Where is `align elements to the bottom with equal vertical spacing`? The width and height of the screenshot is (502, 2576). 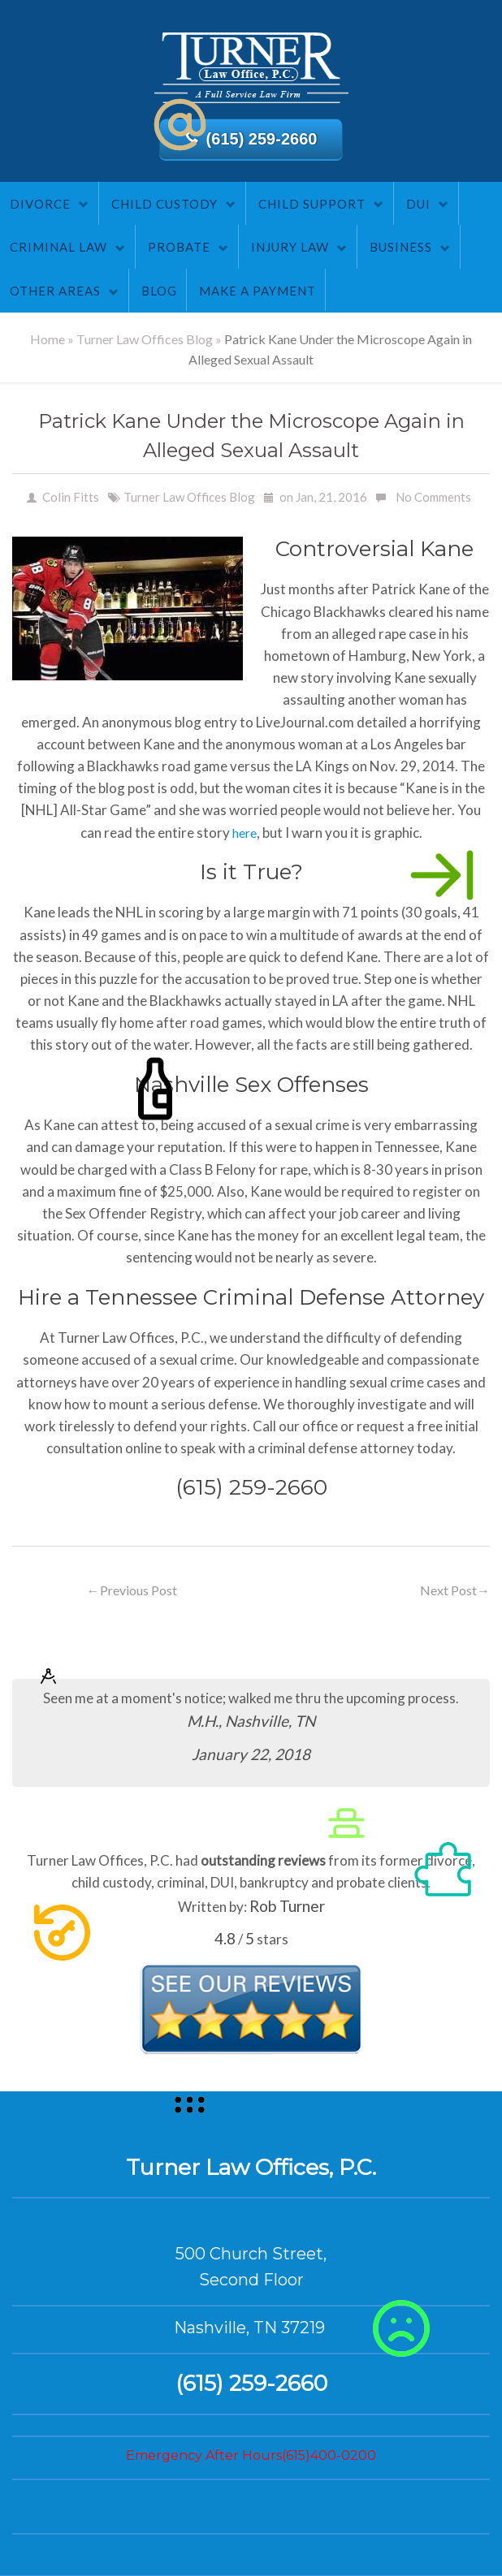 align elements to the bottom with equal vertical spacing is located at coordinates (346, 1823).